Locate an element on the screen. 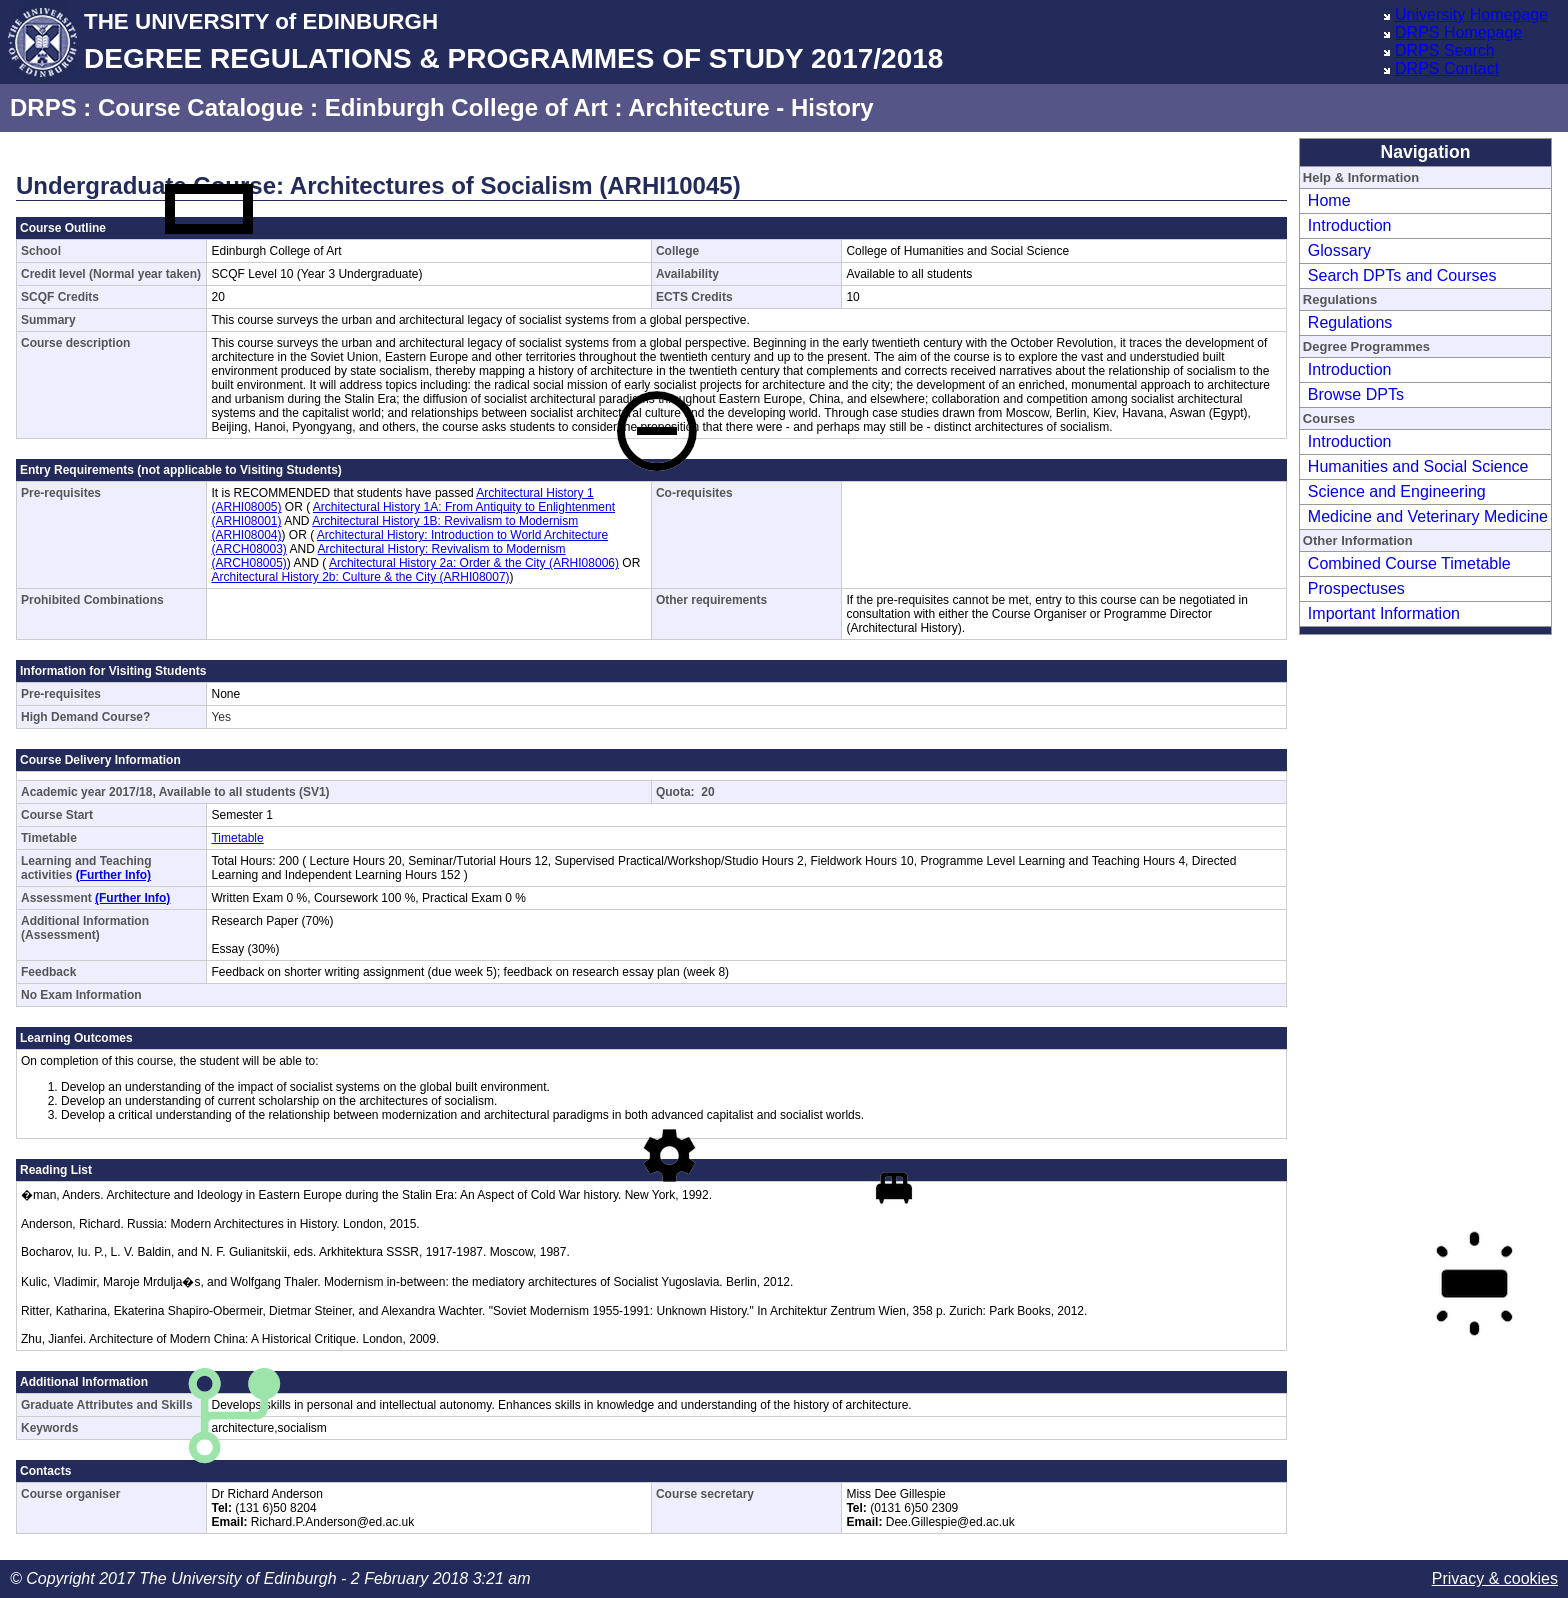 The height and width of the screenshot is (1598, 1568). open settings menu is located at coordinates (669, 1155).